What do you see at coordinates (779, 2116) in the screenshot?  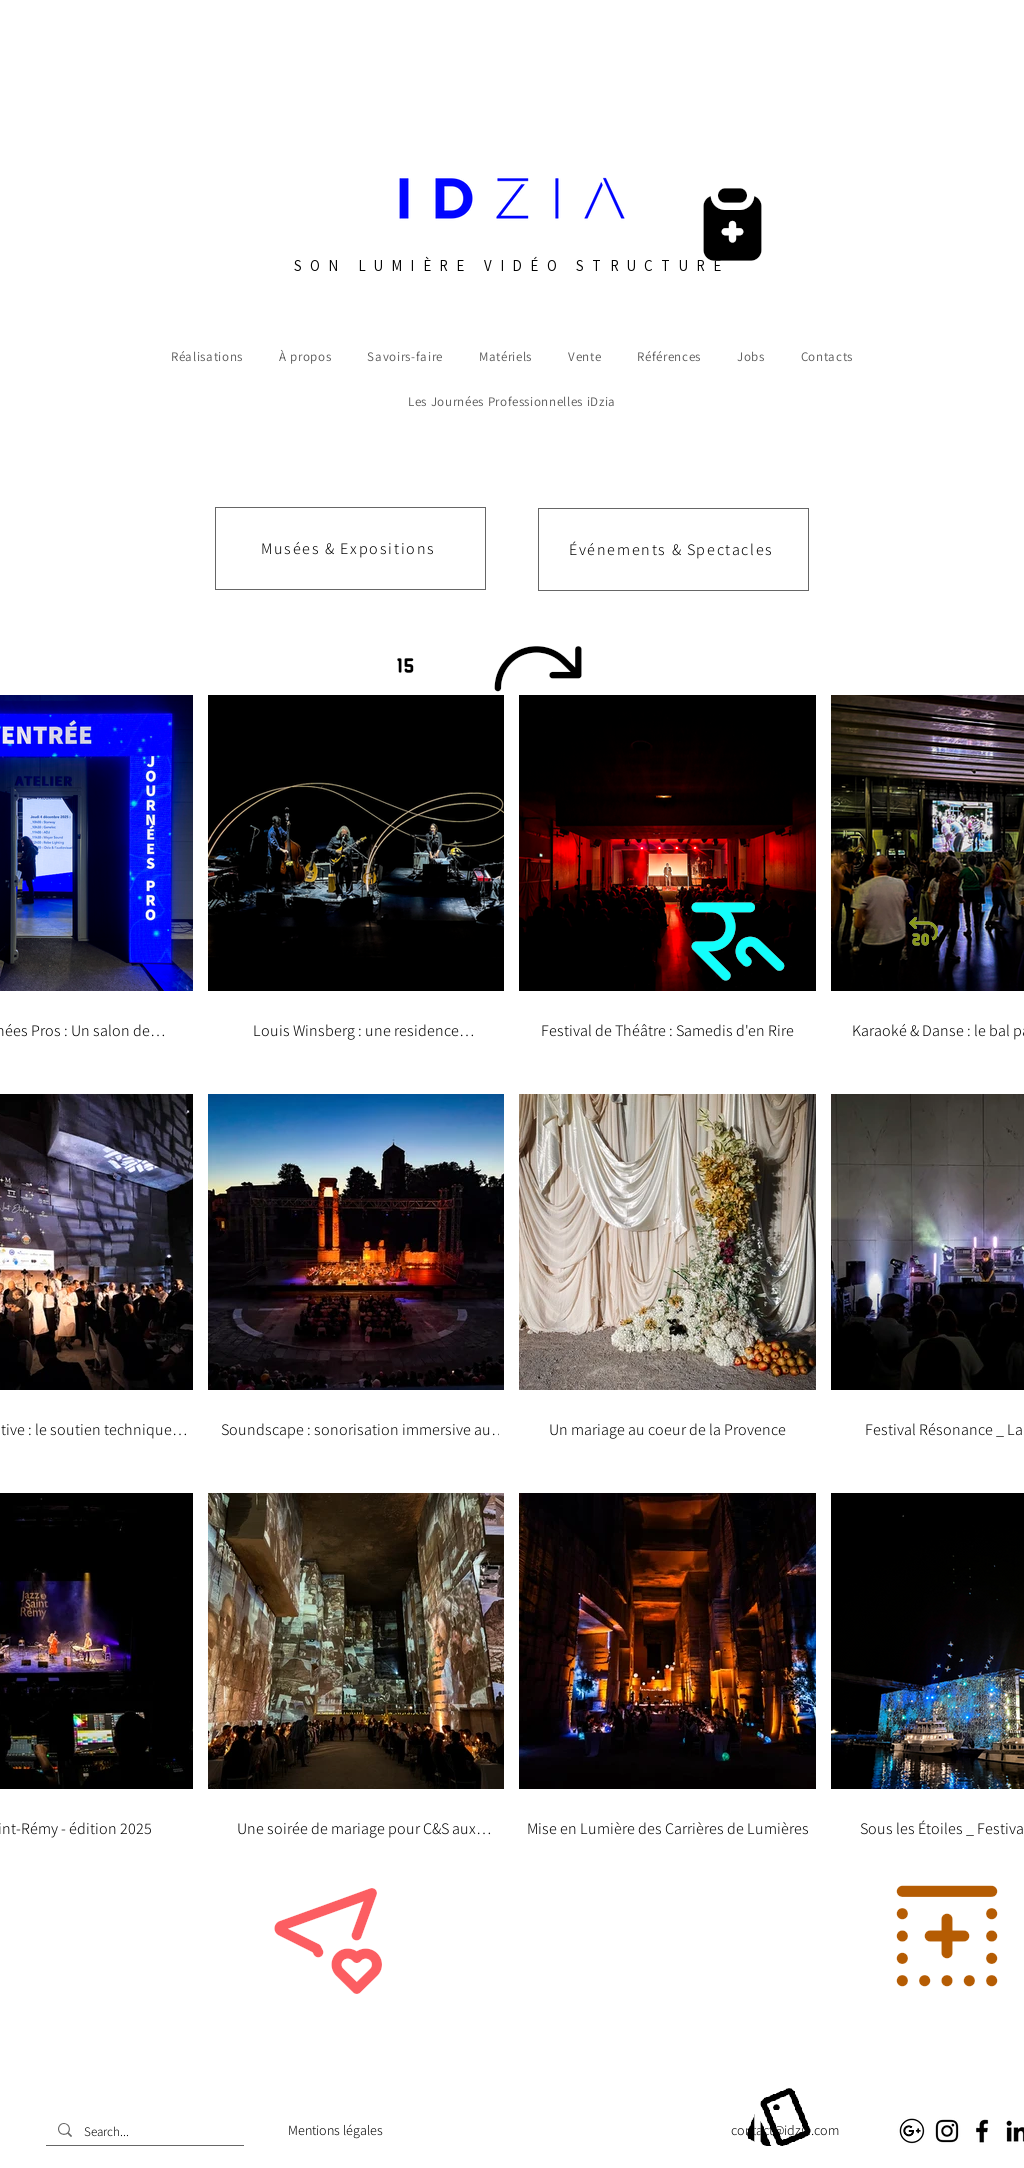 I see `access style or theme settings` at bounding box center [779, 2116].